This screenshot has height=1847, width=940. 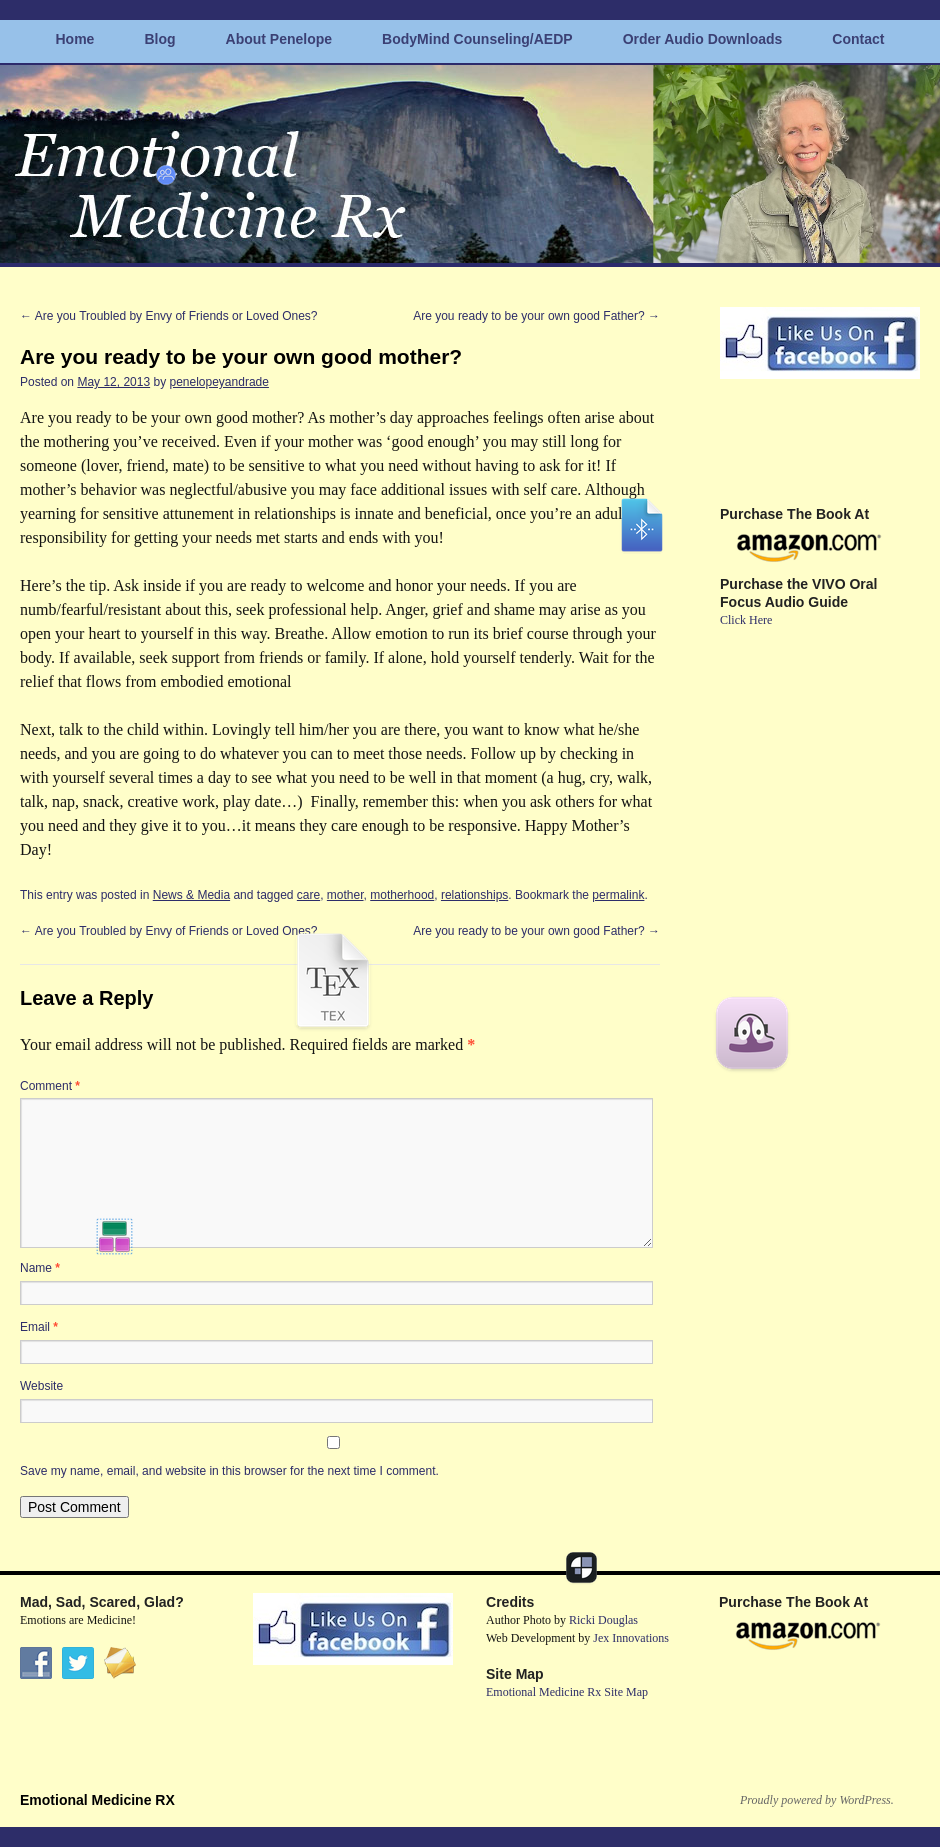 I want to click on select all items in the current view, so click(x=114, y=1236).